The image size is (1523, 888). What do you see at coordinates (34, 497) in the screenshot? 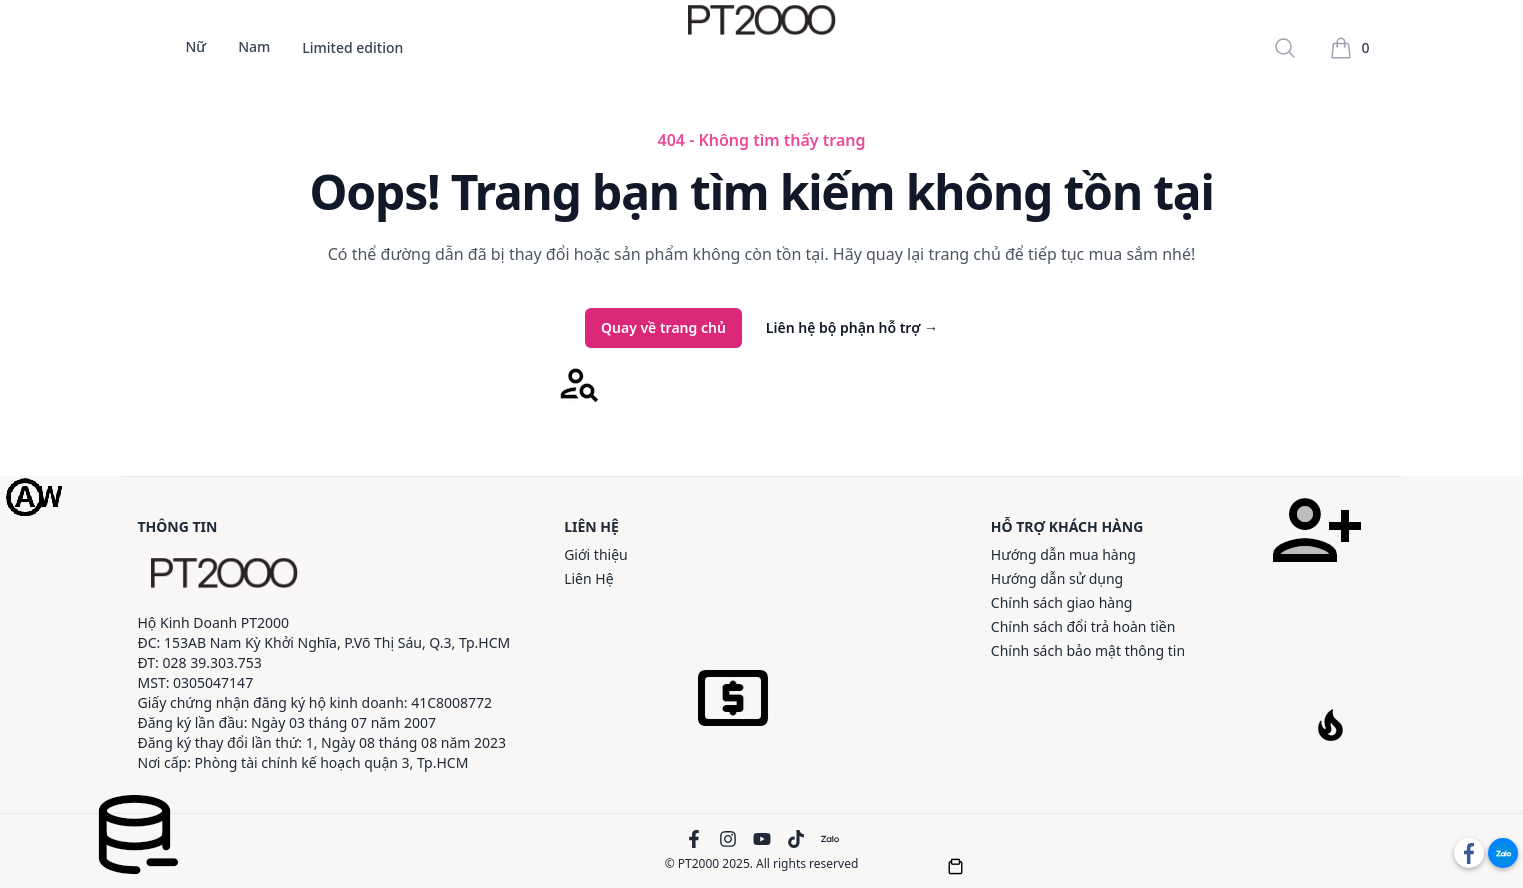
I see `enable automatic white balance` at bounding box center [34, 497].